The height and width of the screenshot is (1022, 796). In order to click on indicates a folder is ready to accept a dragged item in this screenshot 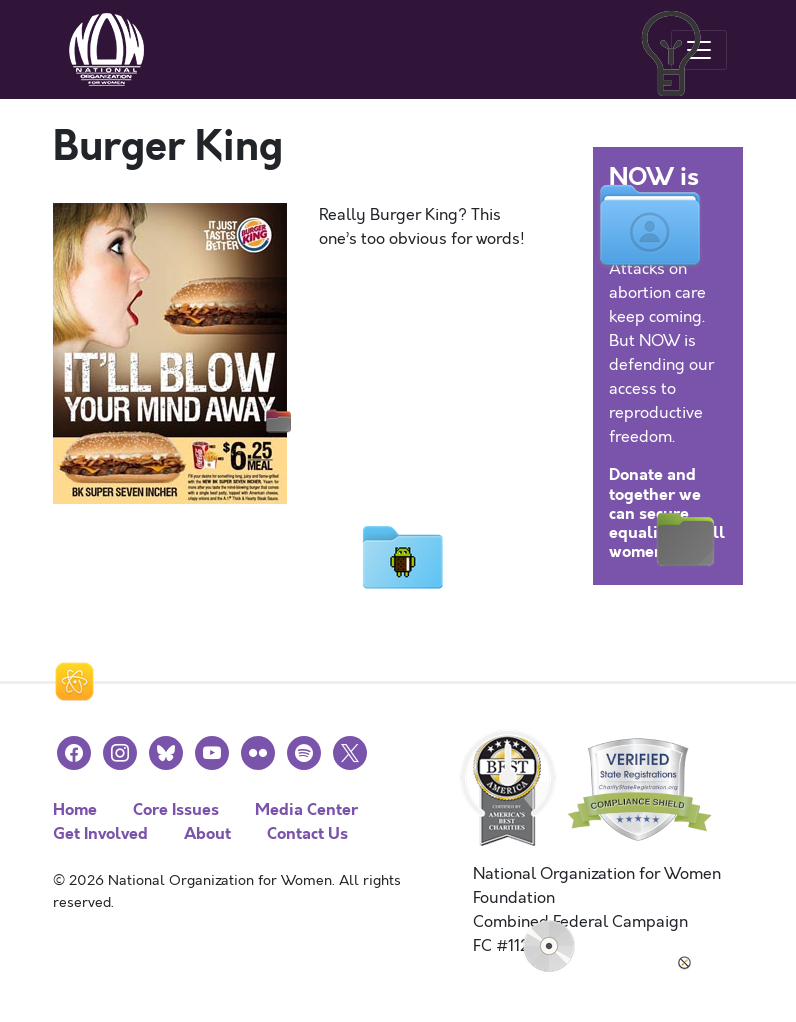, I will do `click(278, 420)`.